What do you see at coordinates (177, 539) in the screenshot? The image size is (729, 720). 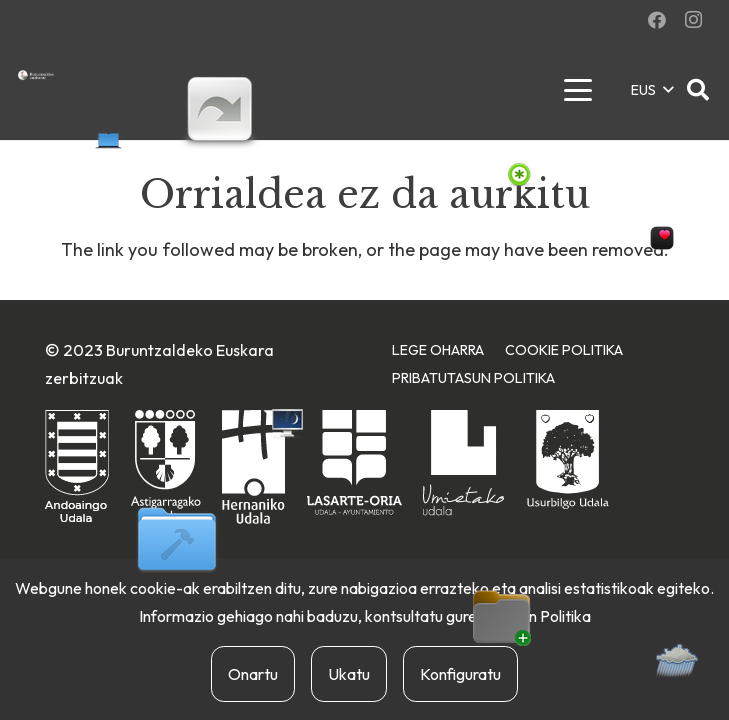 I see `open developer files and projects folder` at bounding box center [177, 539].